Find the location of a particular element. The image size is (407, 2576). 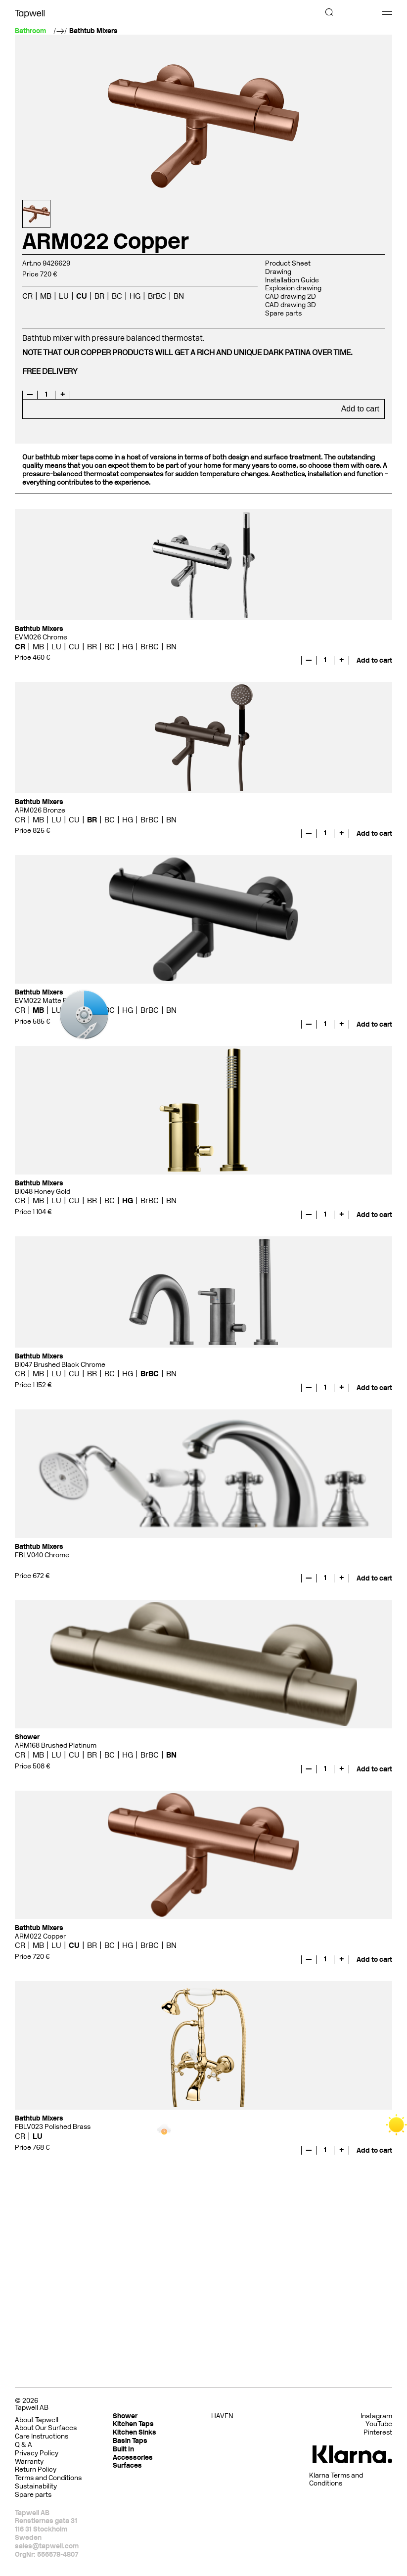

access disk partition settings is located at coordinates (84, 1015).